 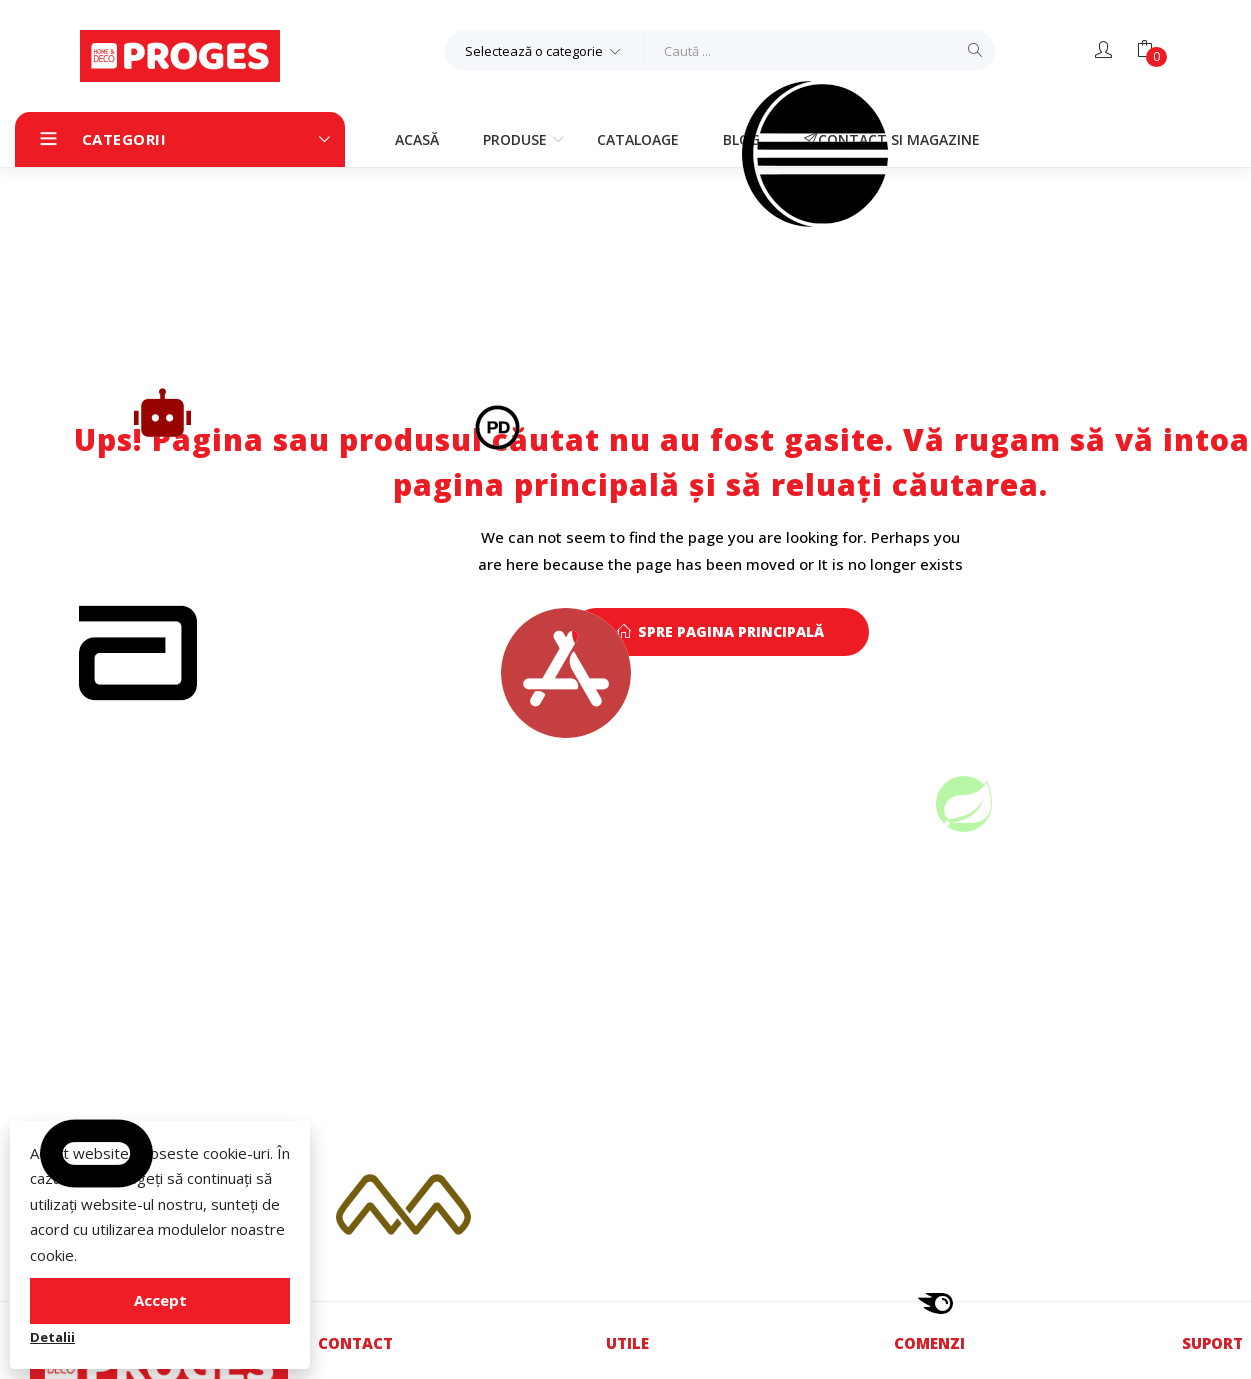 What do you see at coordinates (162, 415) in the screenshot?
I see `access AI assistant or chatbot features` at bounding box center [162, 415].